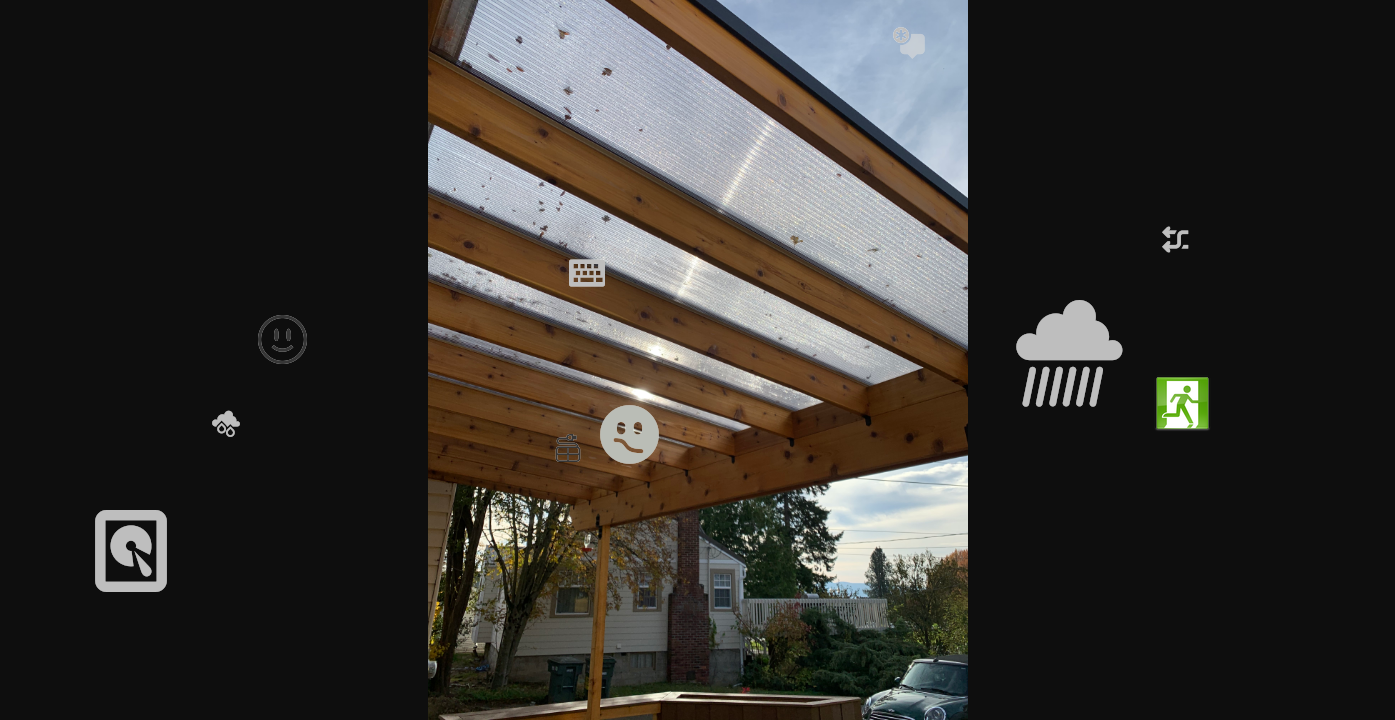 This screenshot has height=720, width=1395. I want to click on configure notification settings, so click(909, 43).